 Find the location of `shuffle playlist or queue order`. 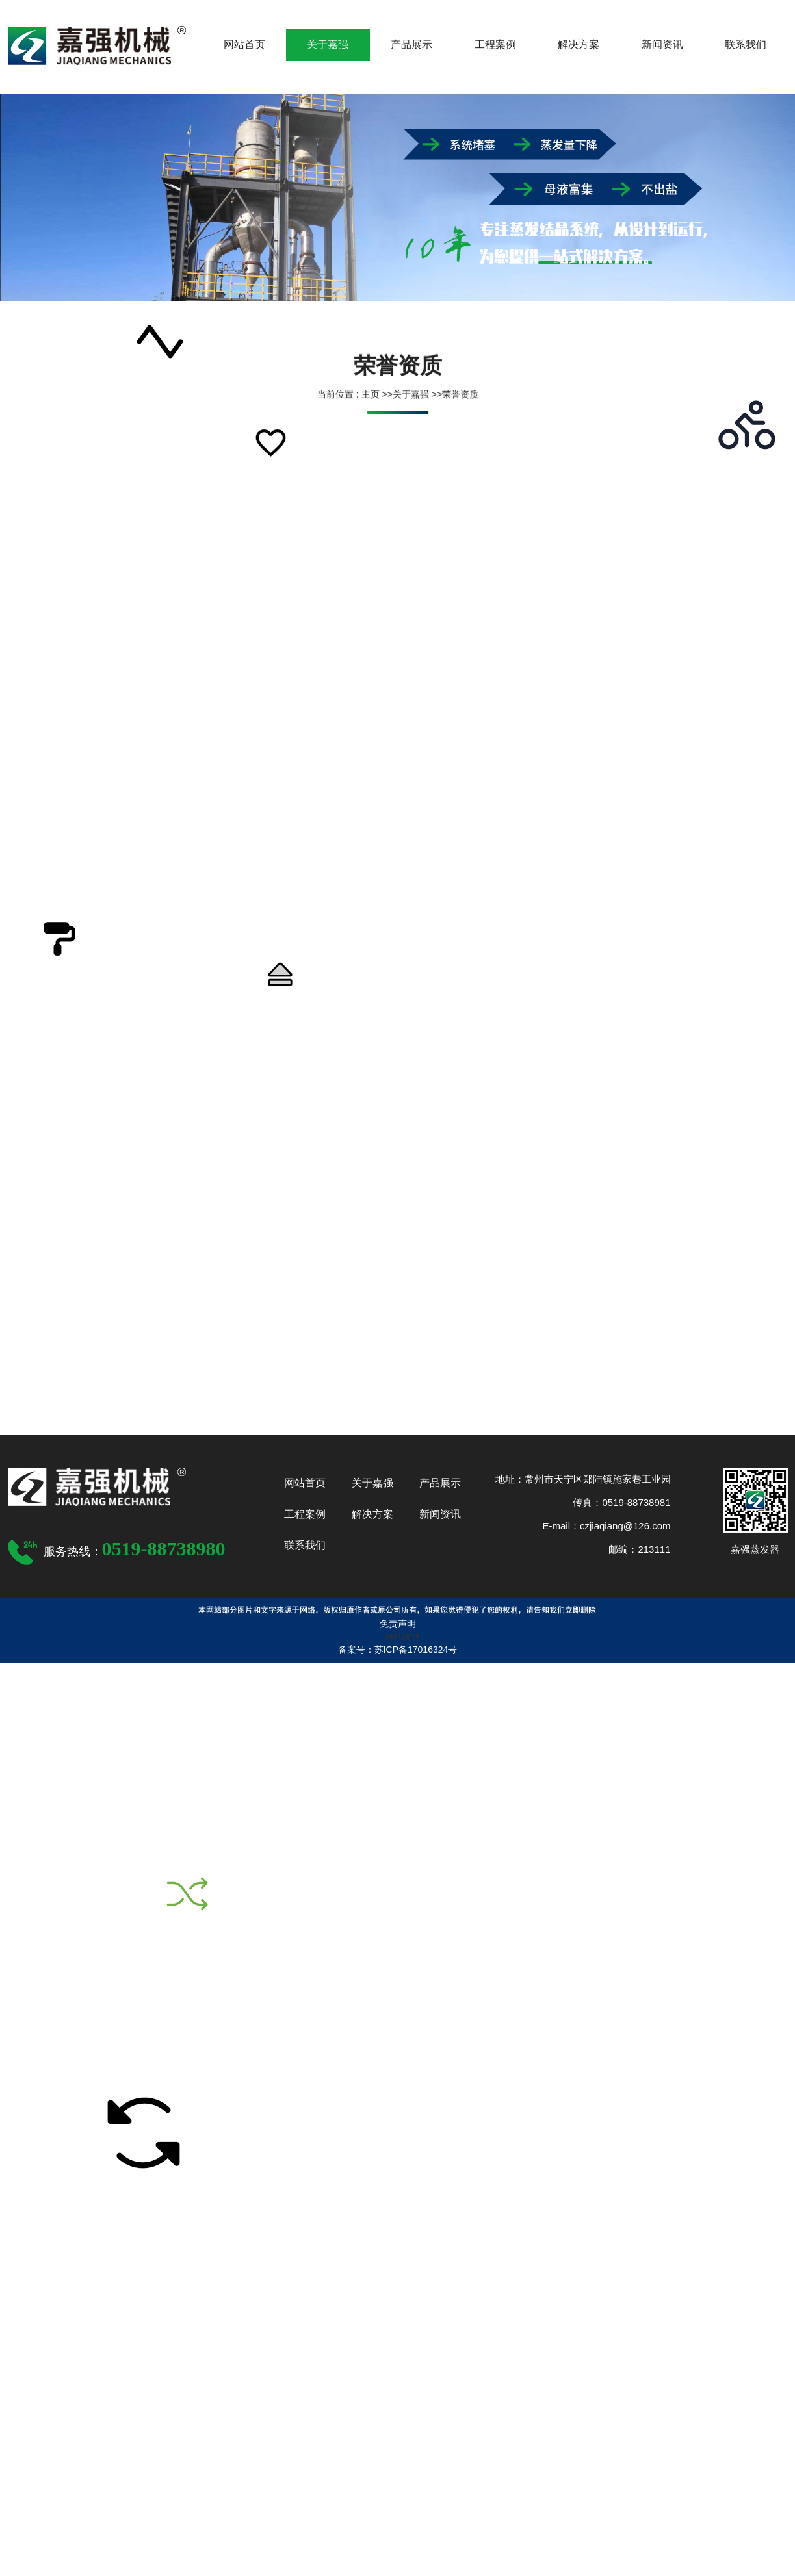

shuffle playlist or queue order is located at coordinates (187, 1894).